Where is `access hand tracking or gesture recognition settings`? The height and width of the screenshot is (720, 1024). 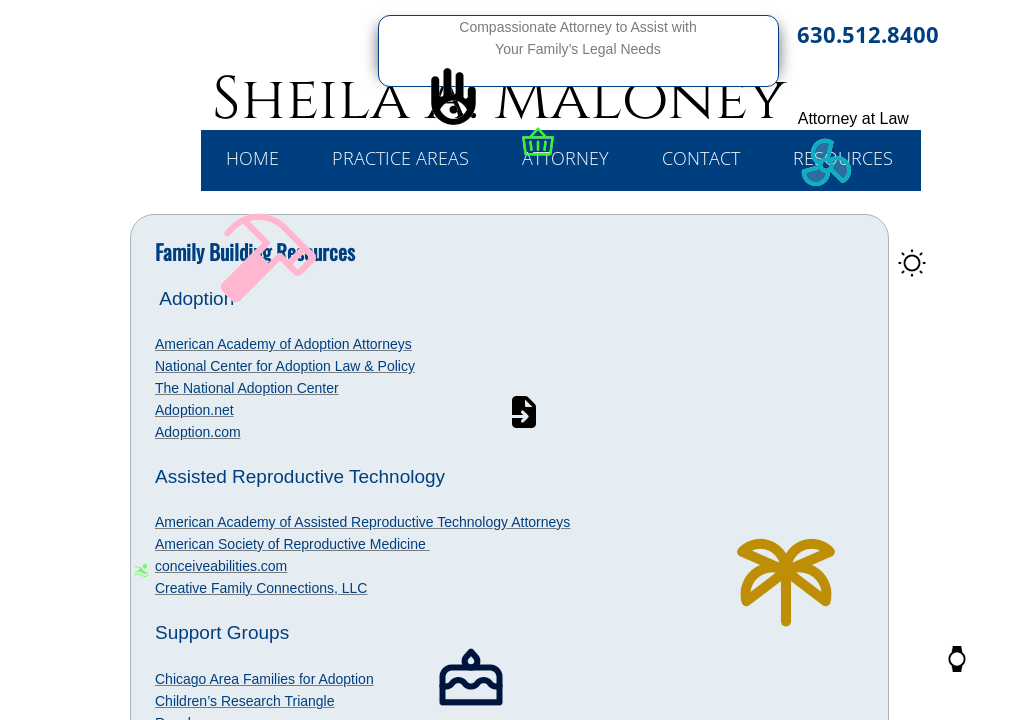
access hand tracking or gesture recognition settings is located at coordinates (453, 96).